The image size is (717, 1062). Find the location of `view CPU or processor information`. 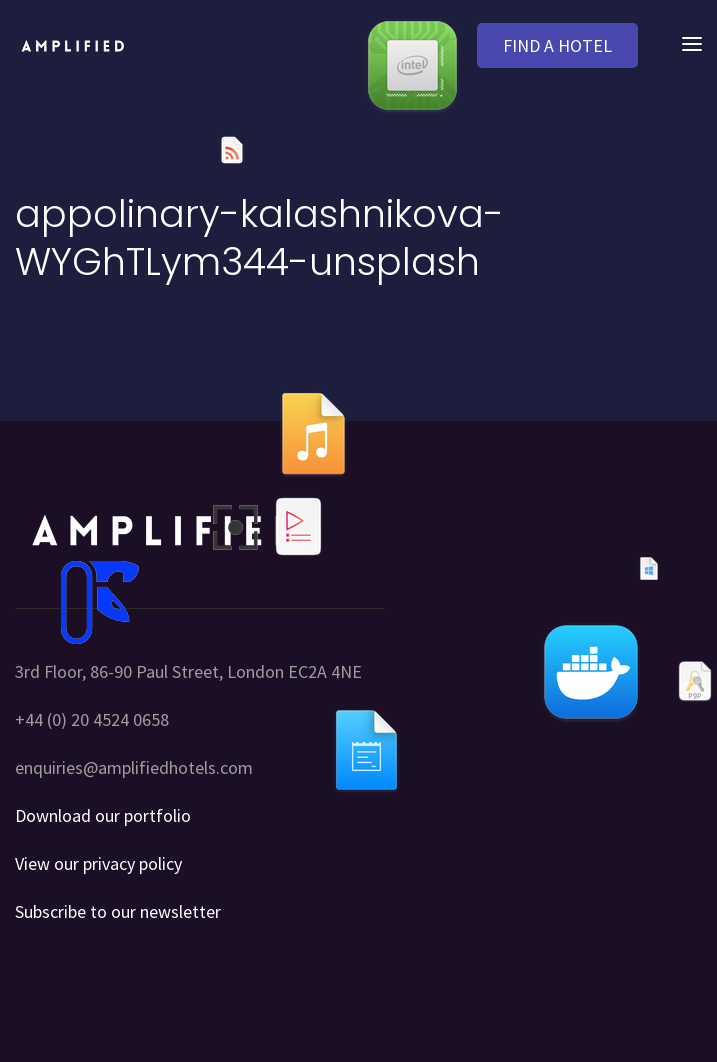

view CPU or processor information is located at coordinates (412, 65).